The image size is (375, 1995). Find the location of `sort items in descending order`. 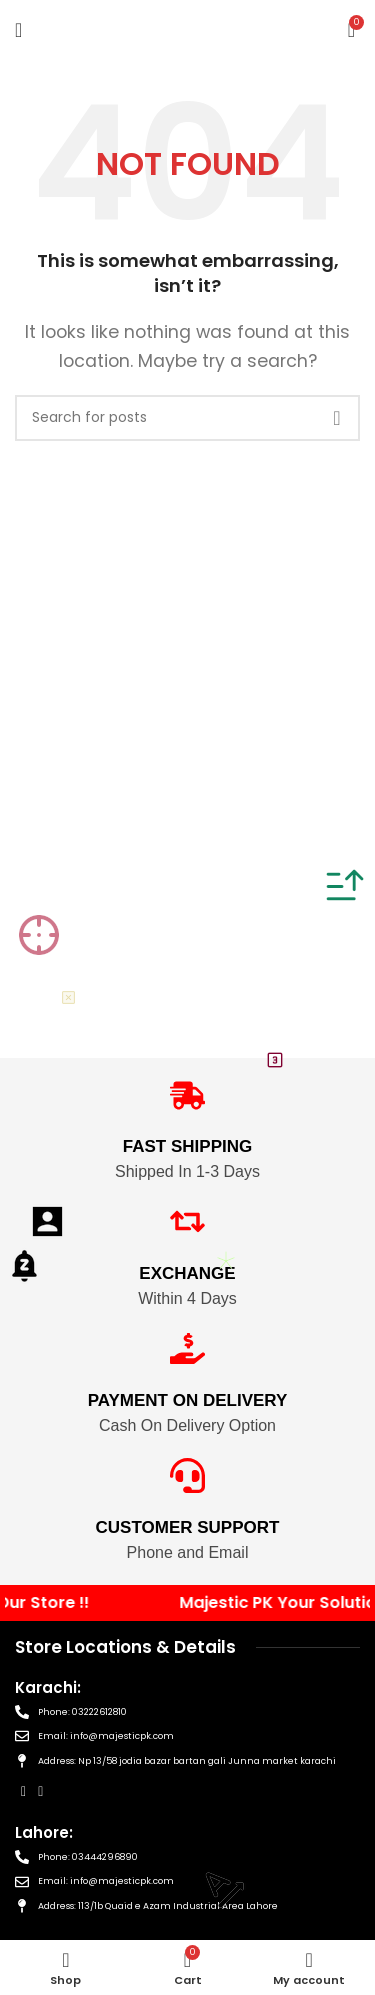

sort items in descending order is located at coordinates (343, 886).